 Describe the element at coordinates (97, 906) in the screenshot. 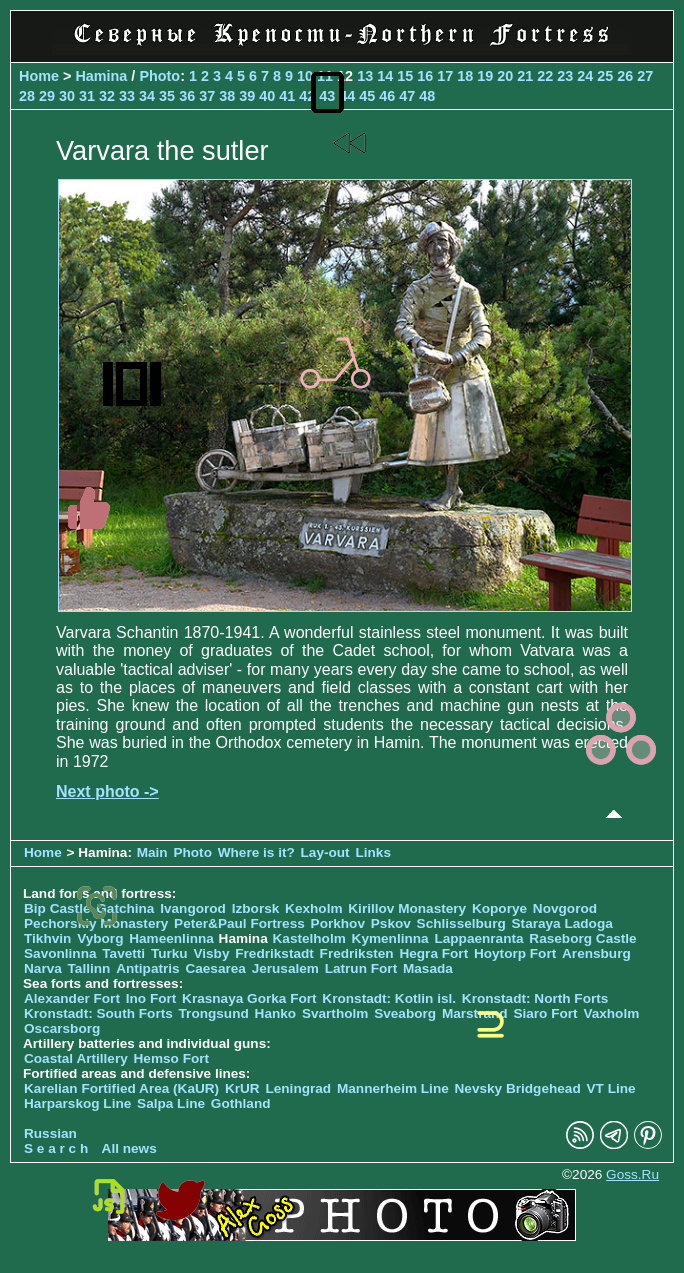

I see `scan or identify using ear biometrics` at that location.